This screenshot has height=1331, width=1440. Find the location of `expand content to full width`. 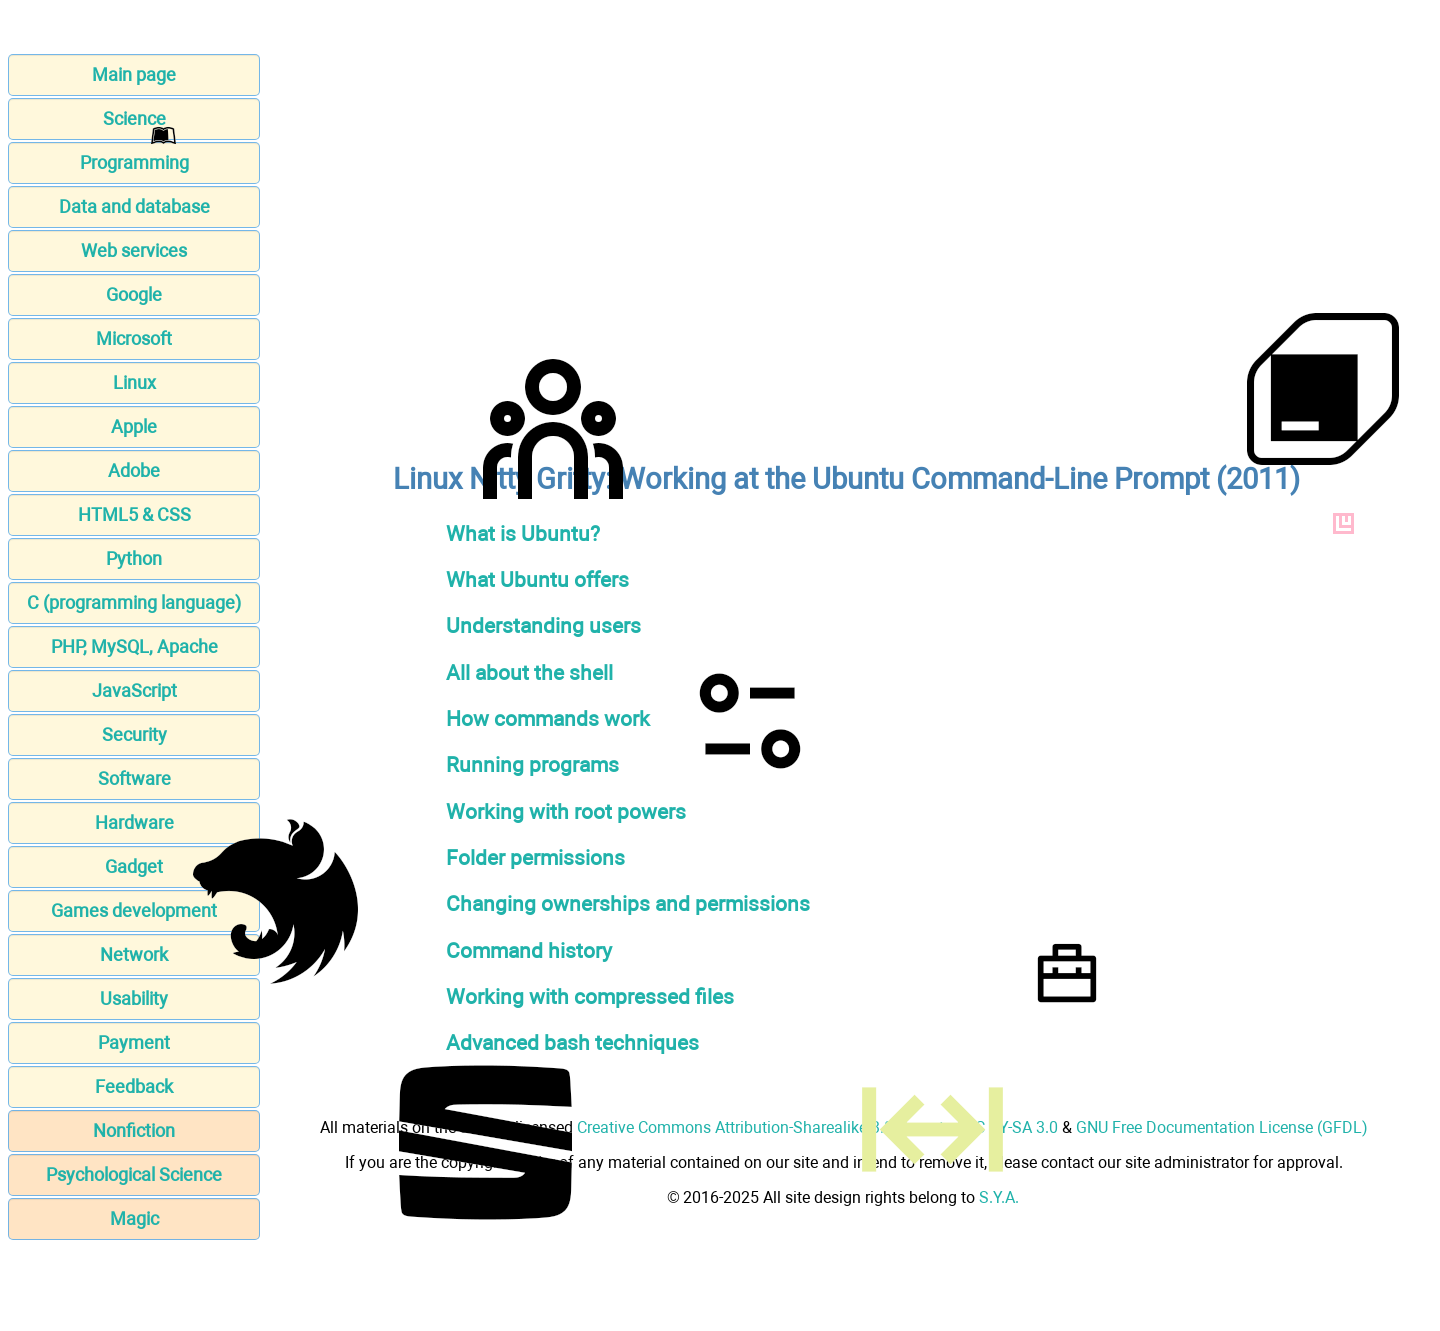

expand content to full width is located at coordinates (932, 1129).